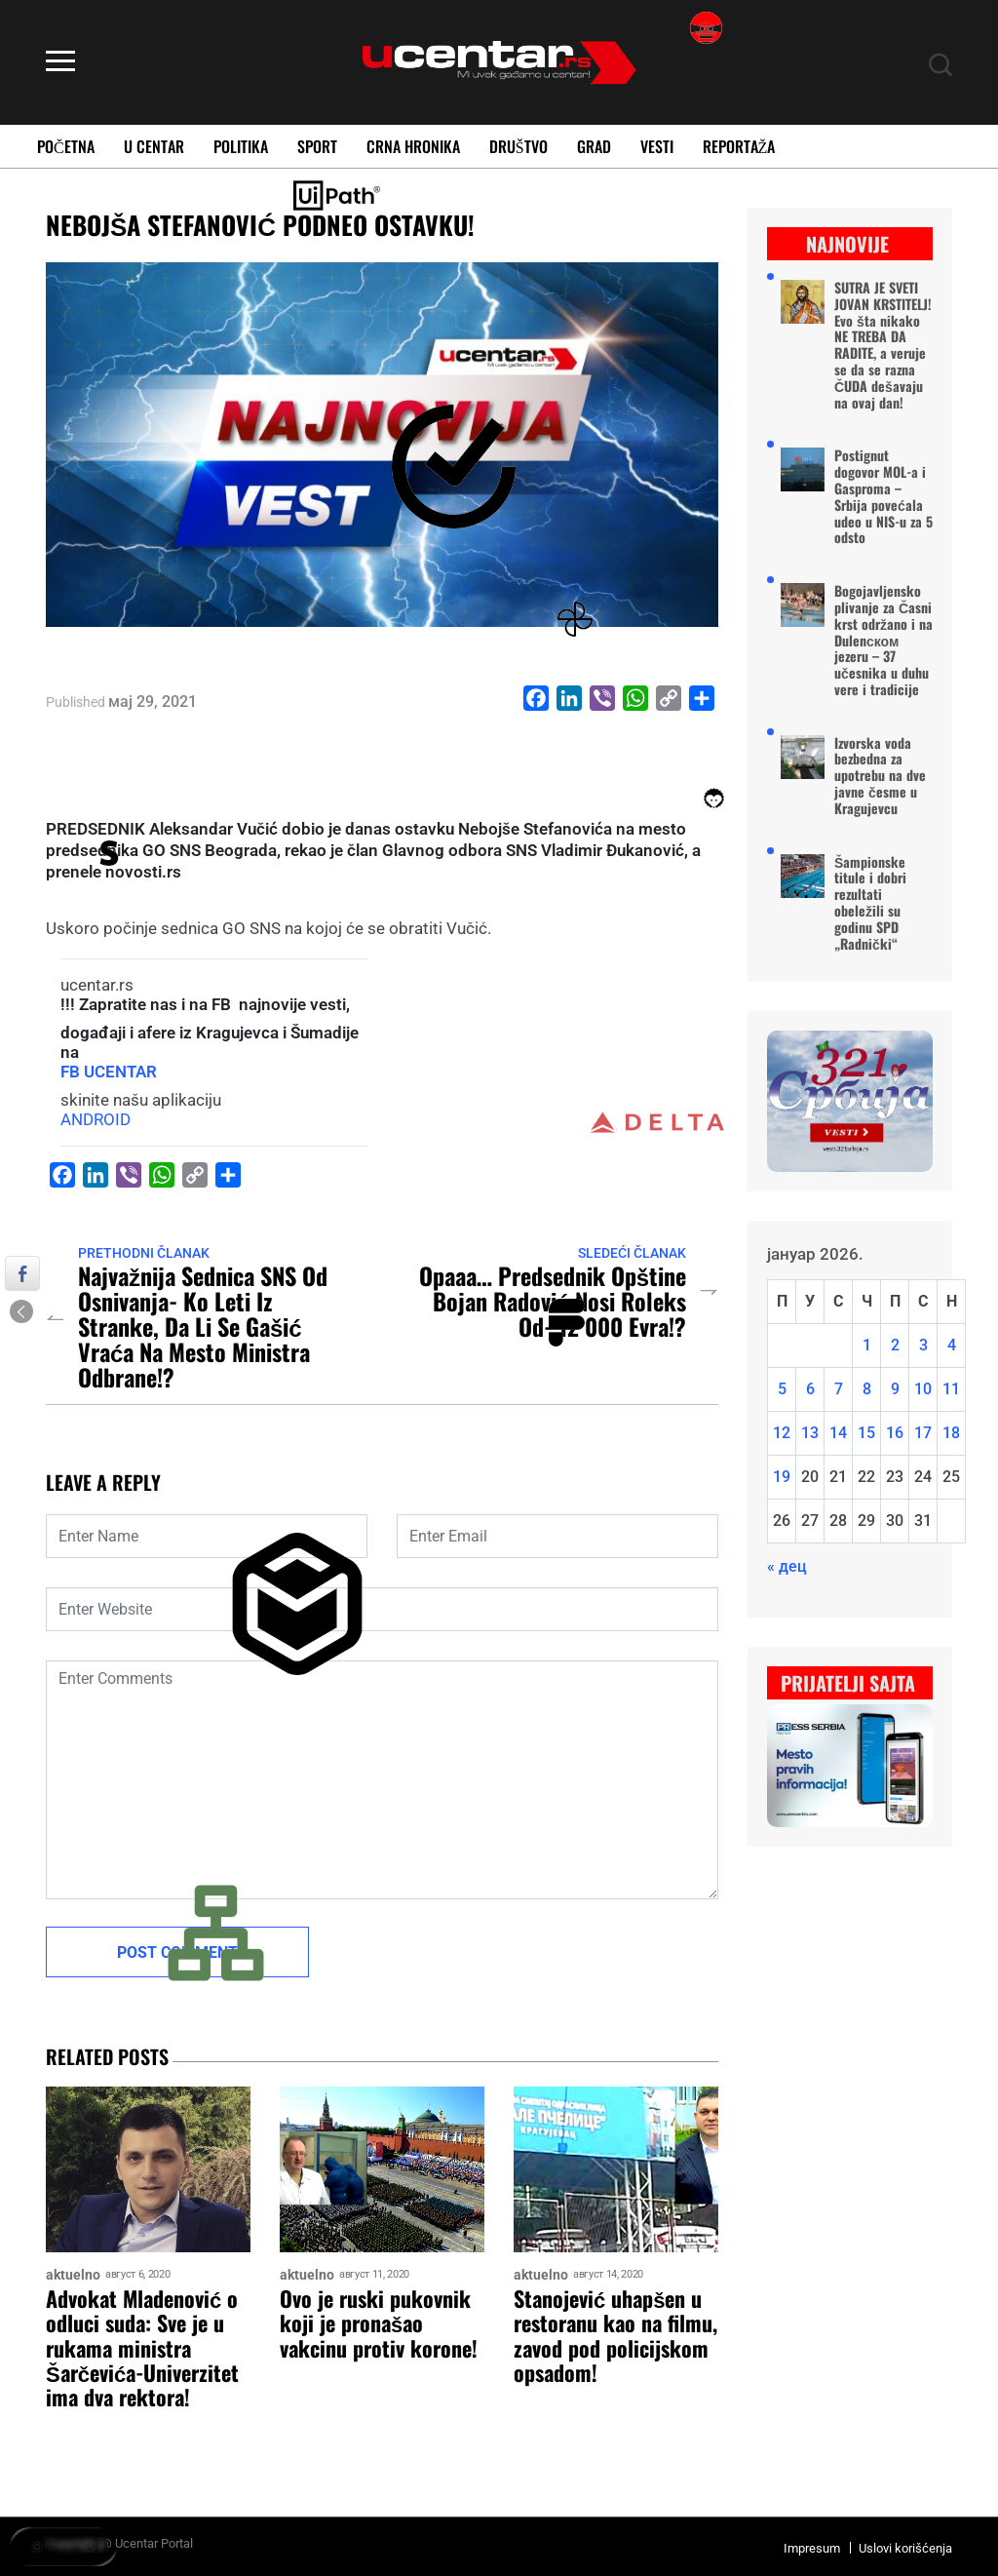 The height and width of the screenshot is (2576, 998). I want to click on view organization hierarchy, so click(215, 1932).